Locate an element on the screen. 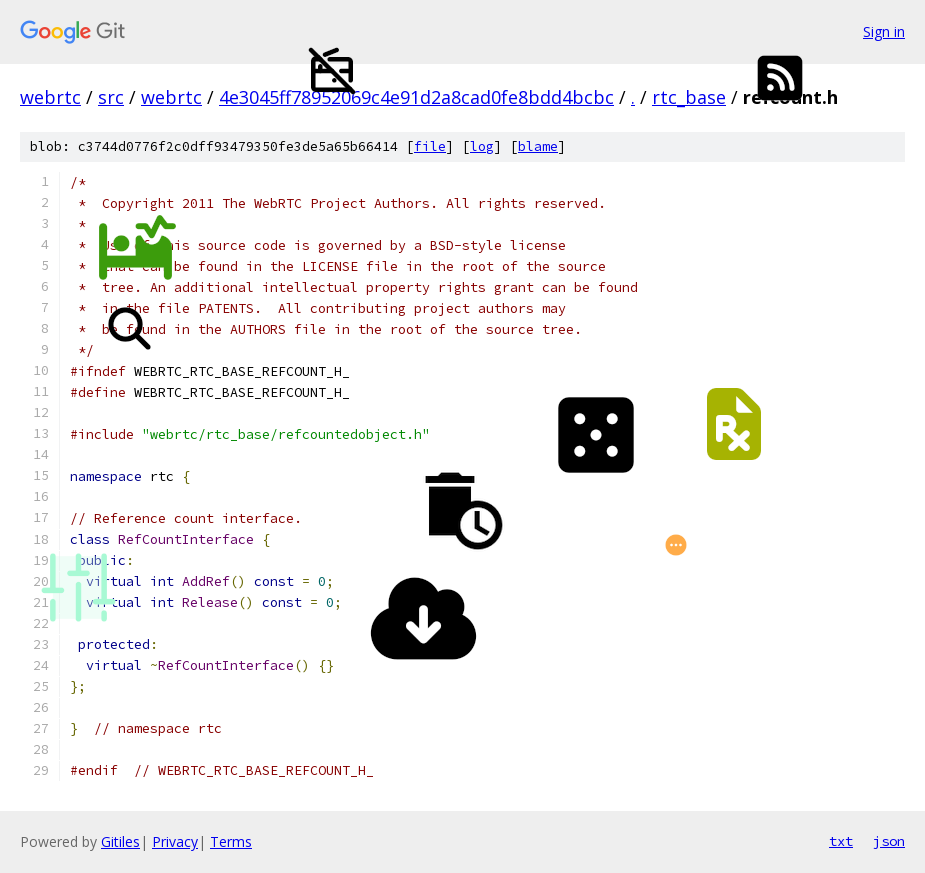 This screenshot has height=873, width=925. download from cloud storage is located at coordinates (423, 618).